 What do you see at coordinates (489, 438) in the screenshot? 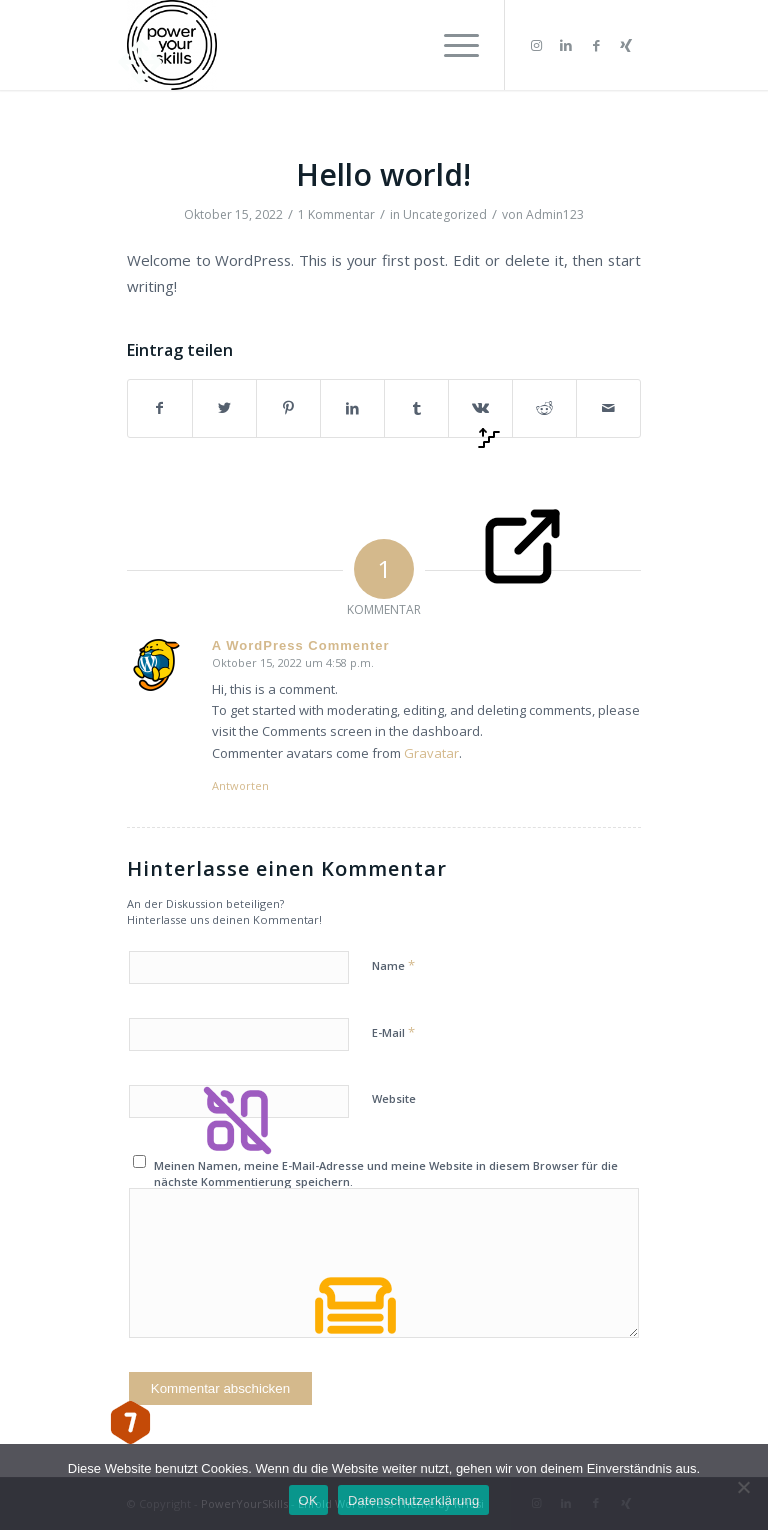
I see `go up to the next floor` at bounding box center [489, 438].